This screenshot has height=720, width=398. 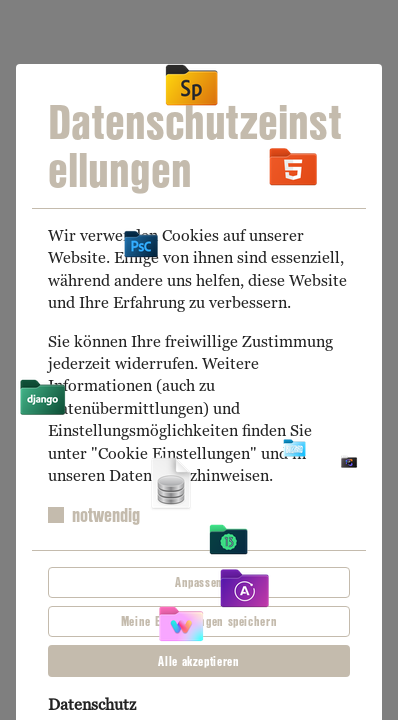 What do you see at coordinates (294, 448) in the screenshot?
I see `folder containing Blizzard games or files` at bounding box center [294, 448].